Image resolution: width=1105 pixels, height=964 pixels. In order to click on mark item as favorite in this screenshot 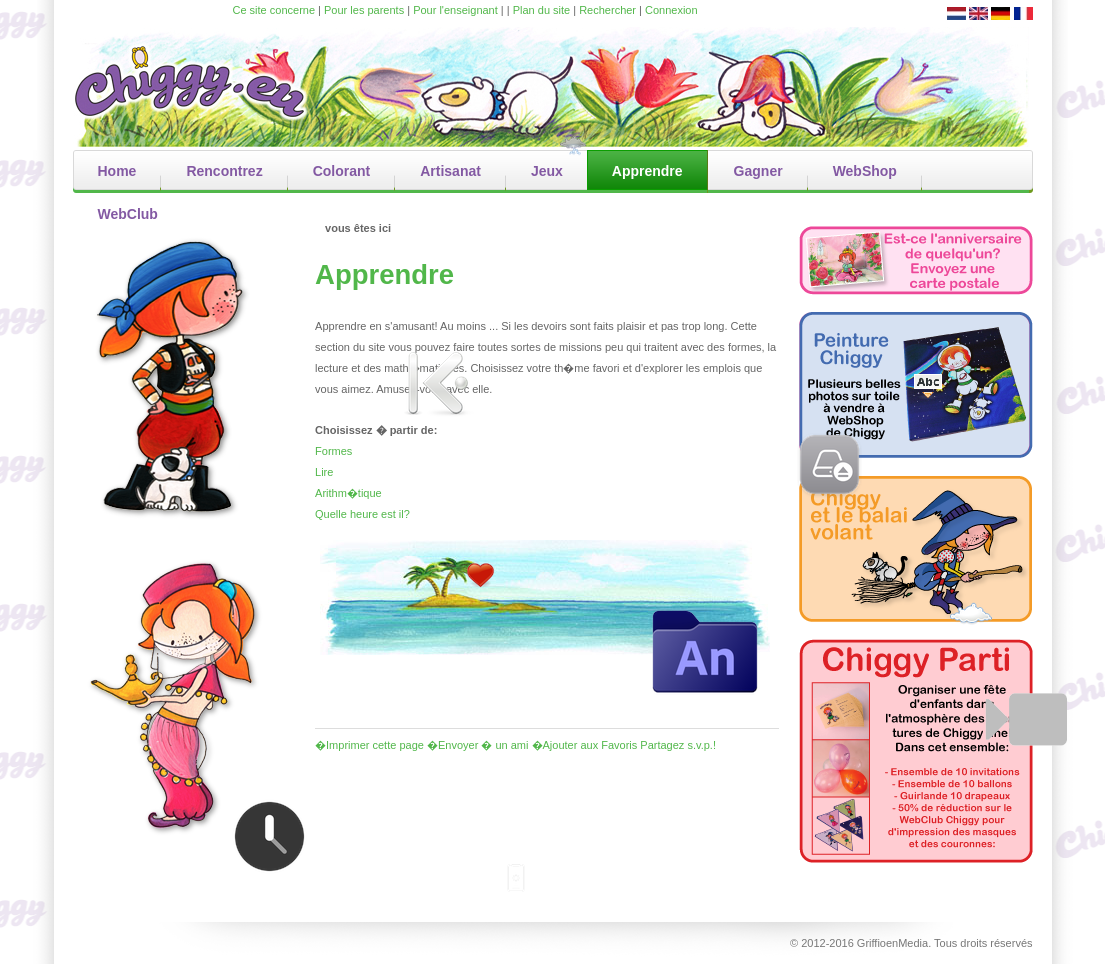, I will do `click(480, 575)`.